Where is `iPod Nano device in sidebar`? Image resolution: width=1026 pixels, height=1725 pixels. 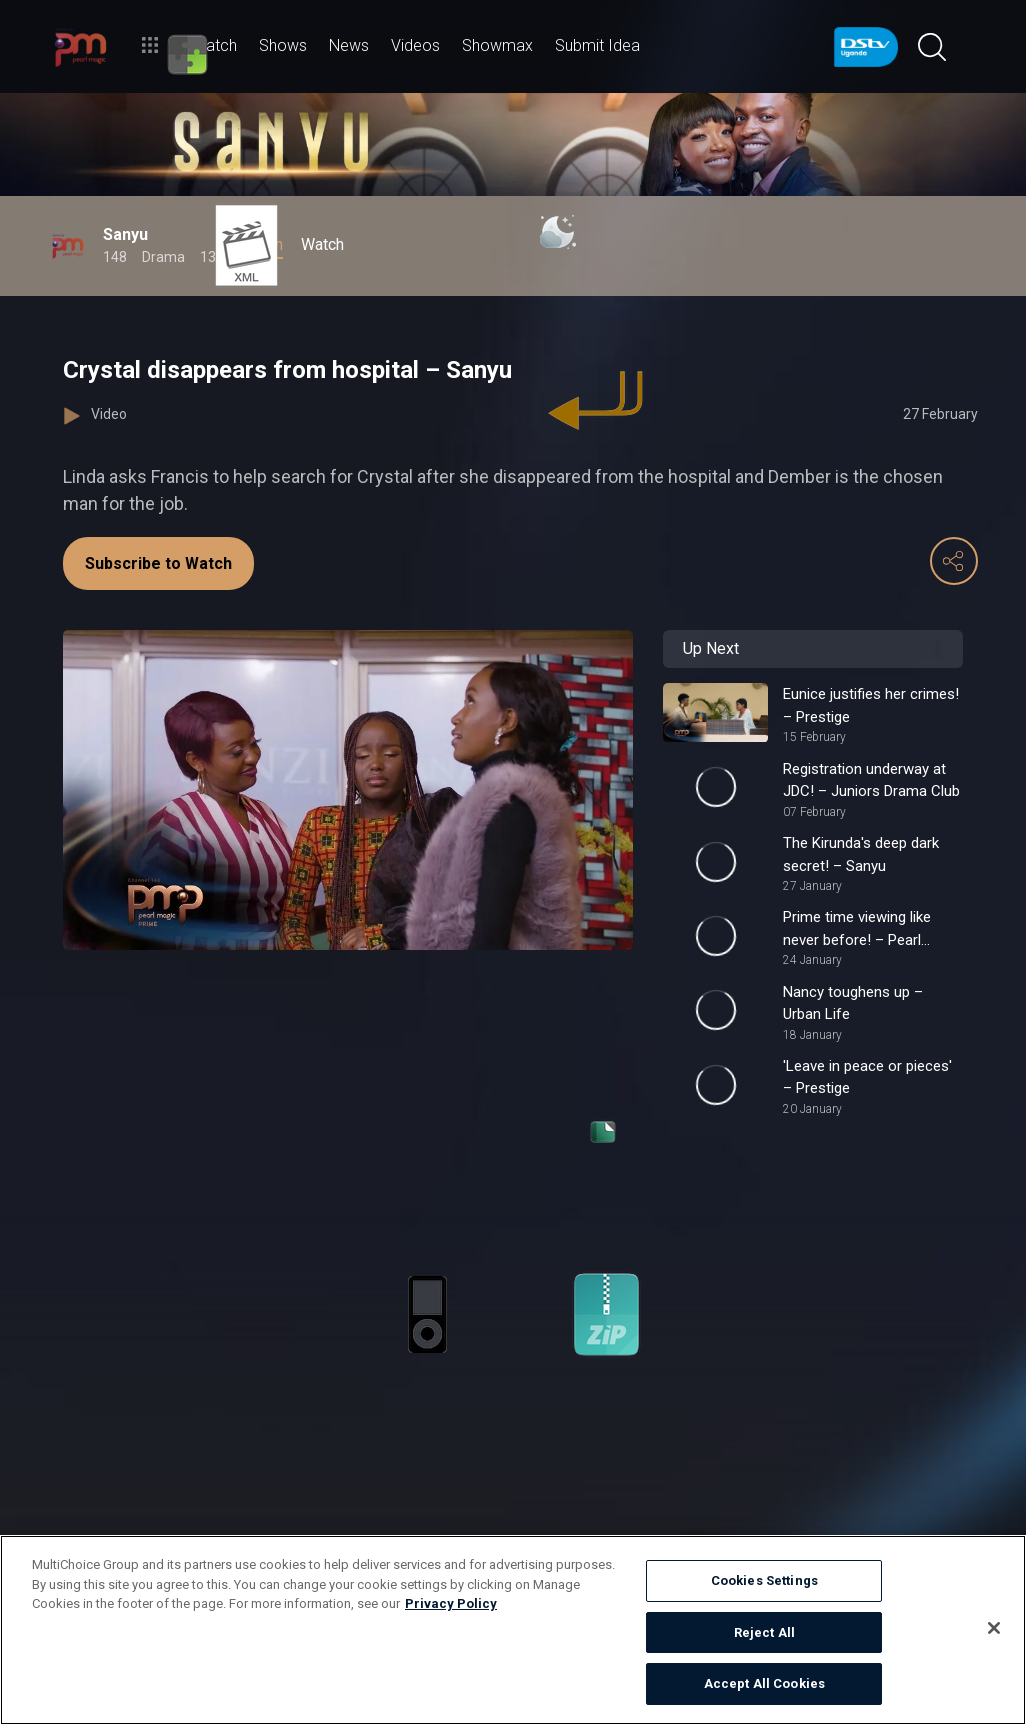 iPod Nano device in sidebar is located at coordinates (427, 1314).